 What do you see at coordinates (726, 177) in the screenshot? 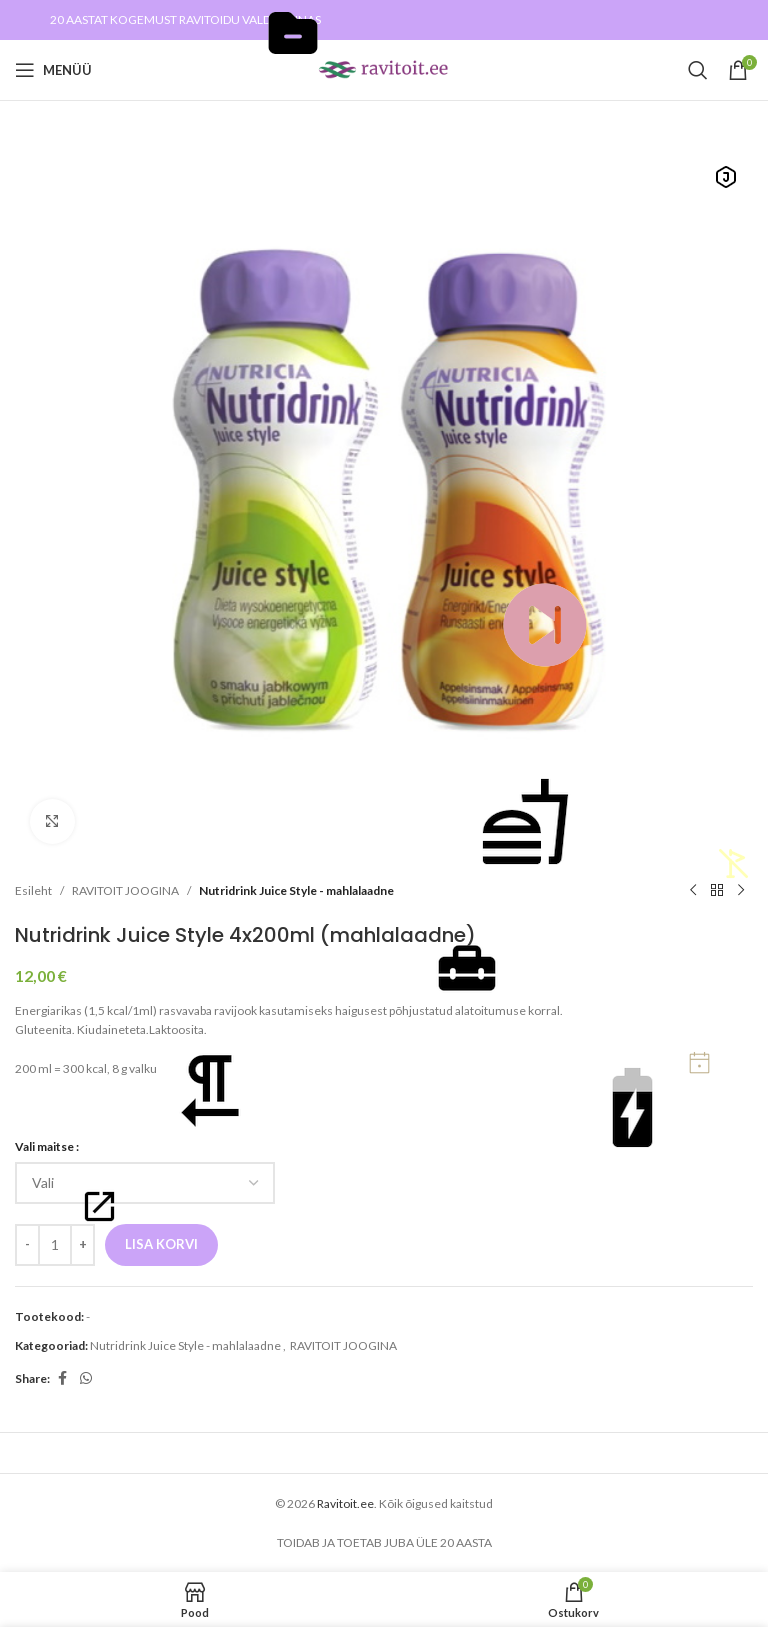
I see `app or service icon with "J" branding` at bounding box center [726, 177].